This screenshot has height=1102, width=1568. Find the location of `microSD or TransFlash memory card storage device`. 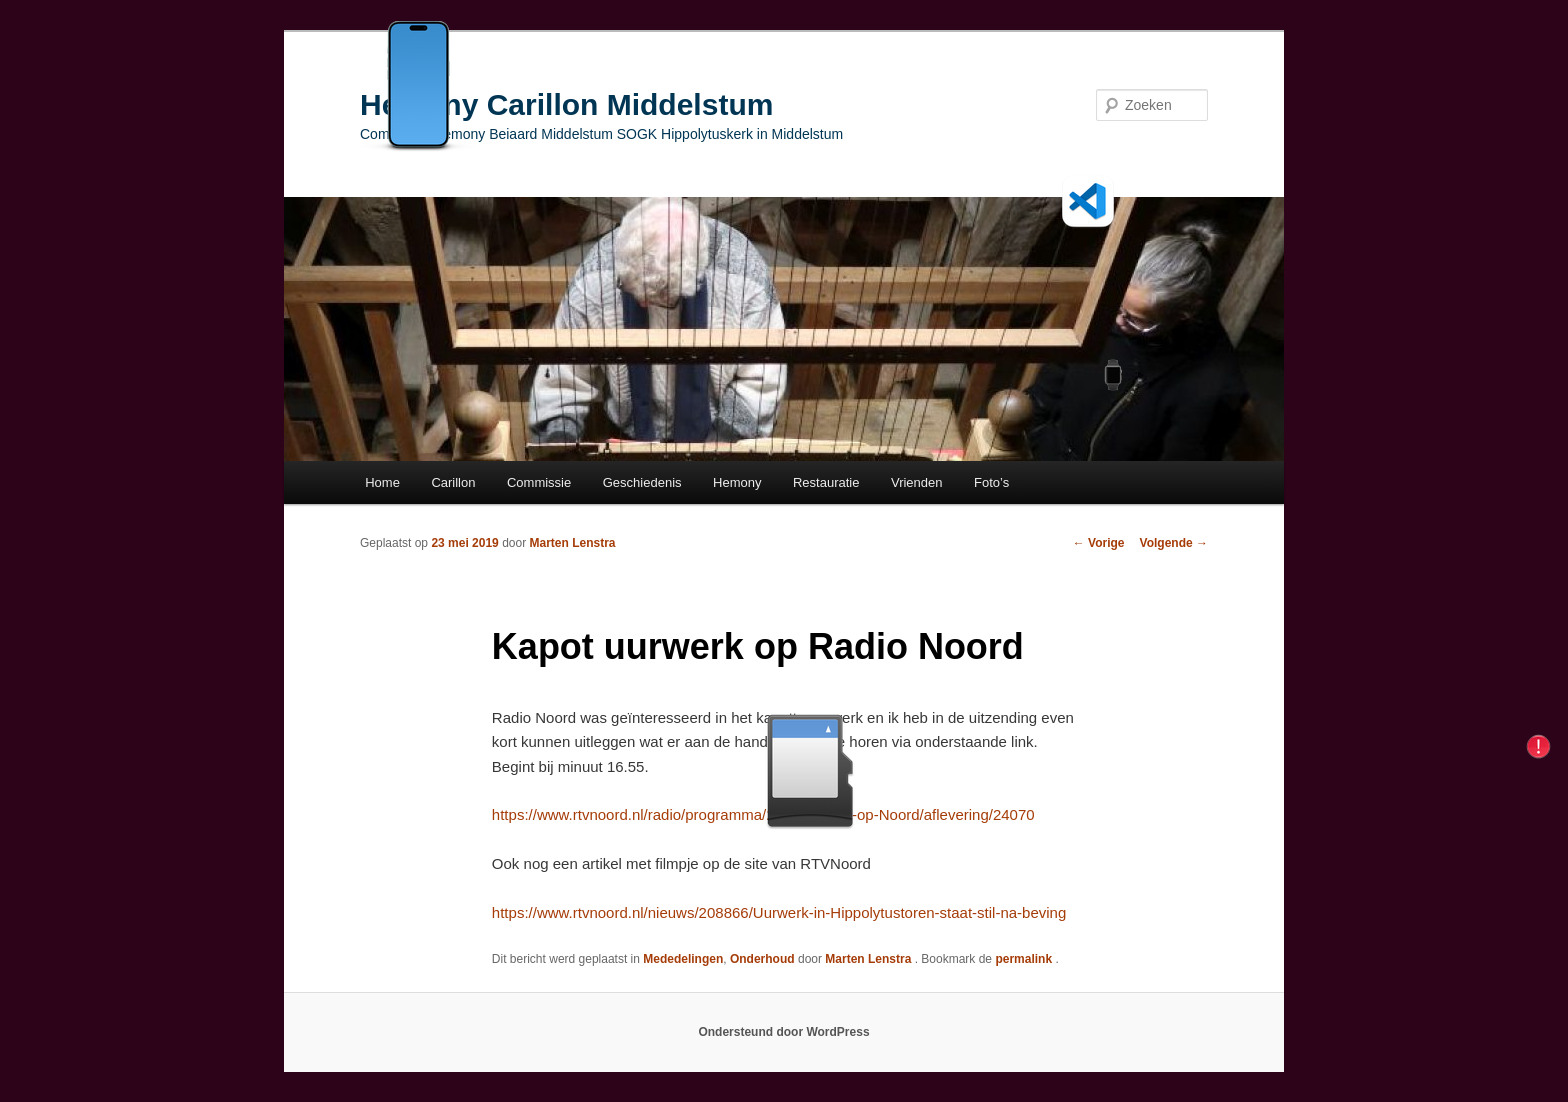

microSD or TransFlash memory card storage device is located at coordinates (812, 772).